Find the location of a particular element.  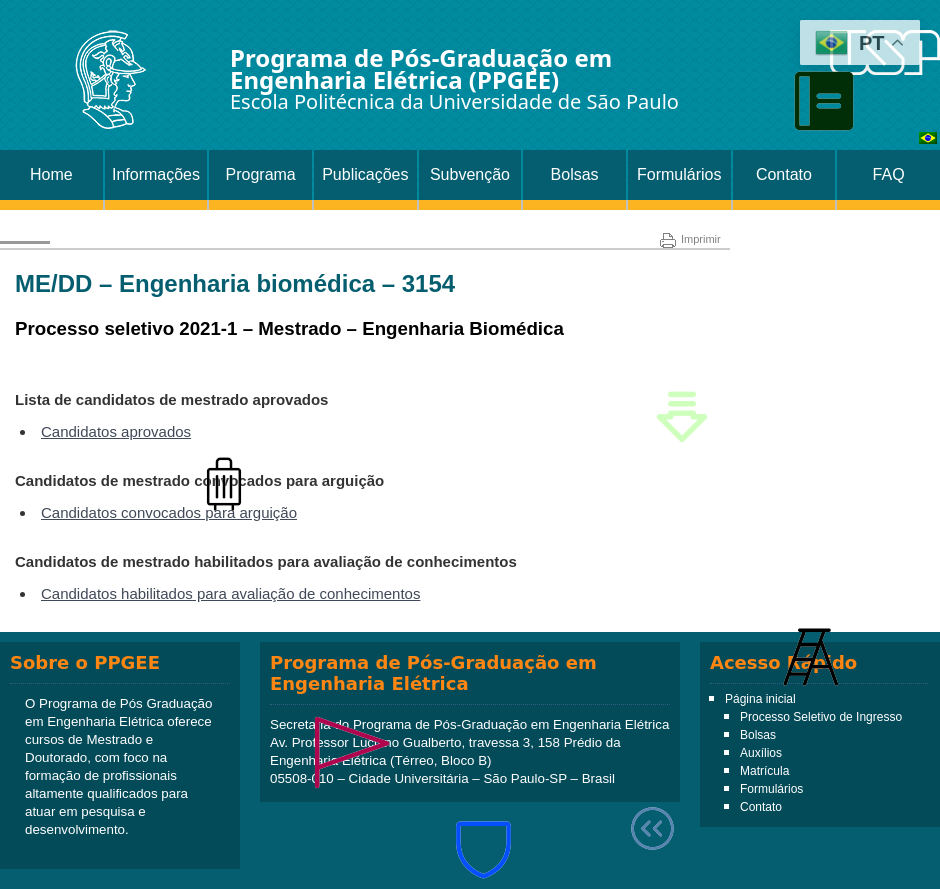

go back to the beginning is located at coordinates (652, 828).